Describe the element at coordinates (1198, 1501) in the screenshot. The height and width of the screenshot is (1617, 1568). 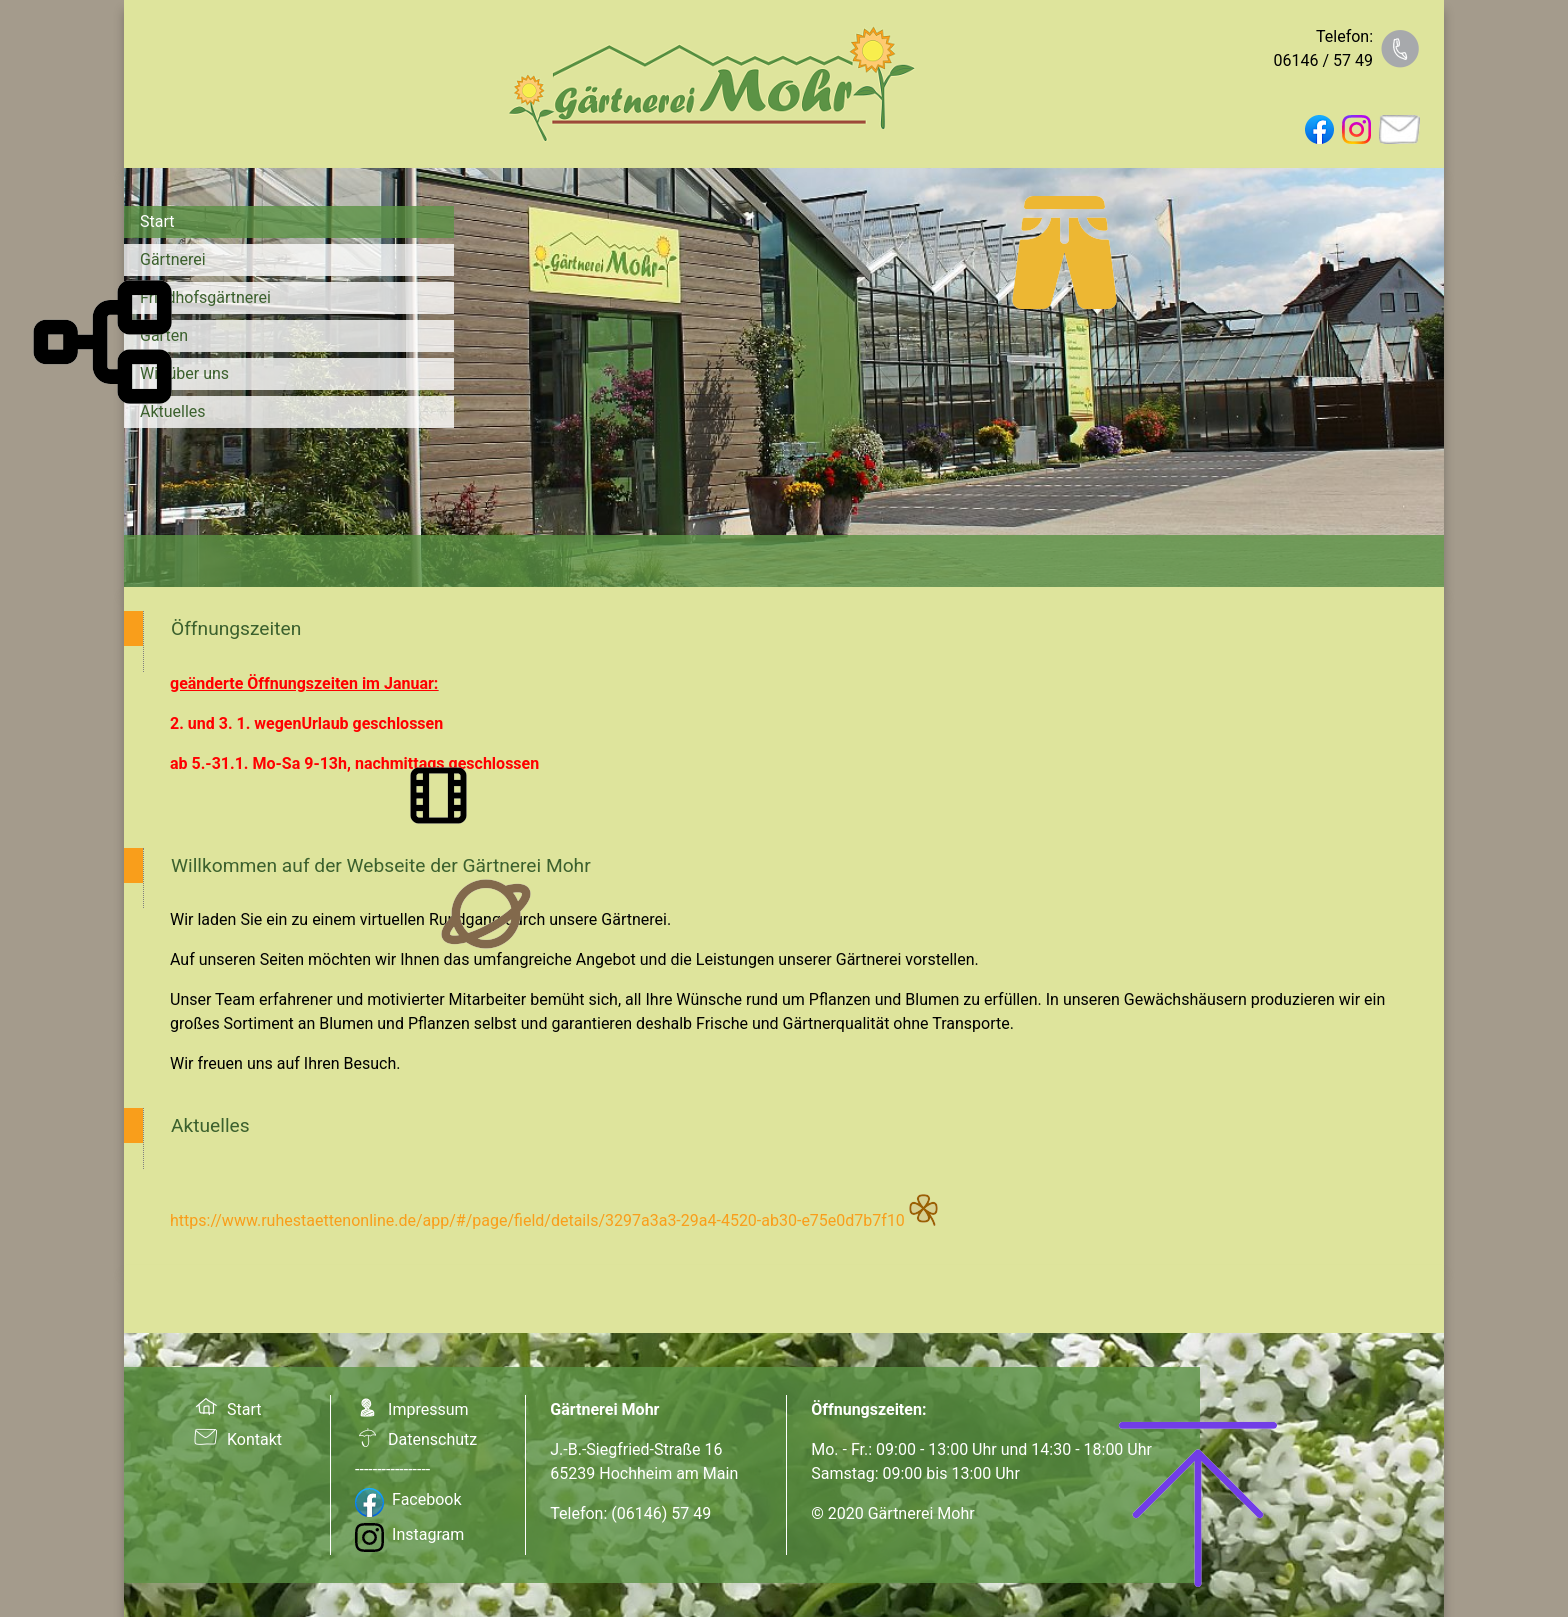
I see `scroll to top of page` at that location.